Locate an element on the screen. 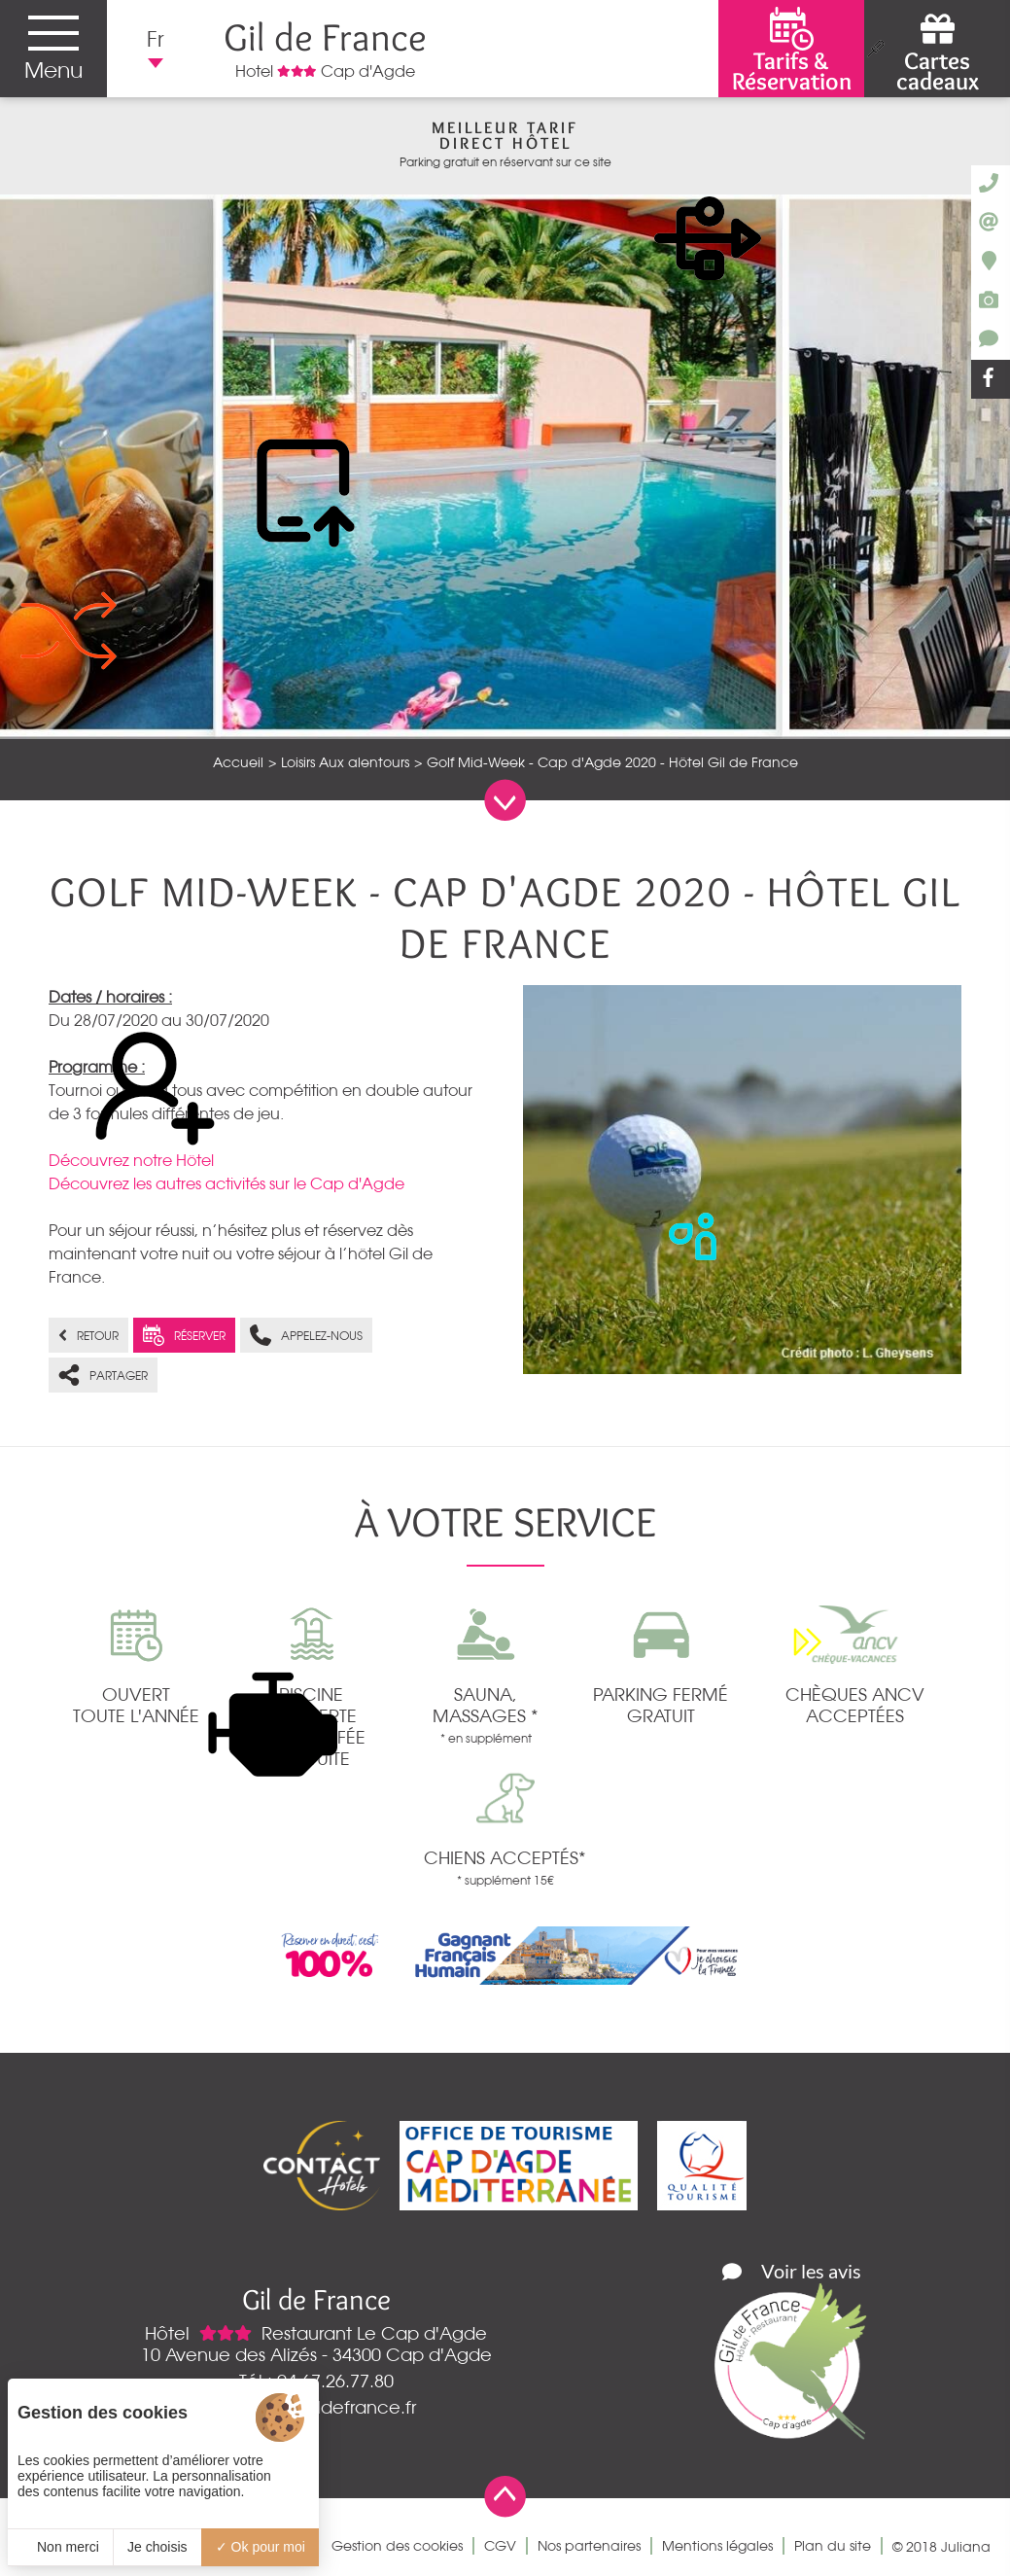 This screenshot has height=2576, width=1010. add a new contact or friend is located at coordinates (155, 1085).